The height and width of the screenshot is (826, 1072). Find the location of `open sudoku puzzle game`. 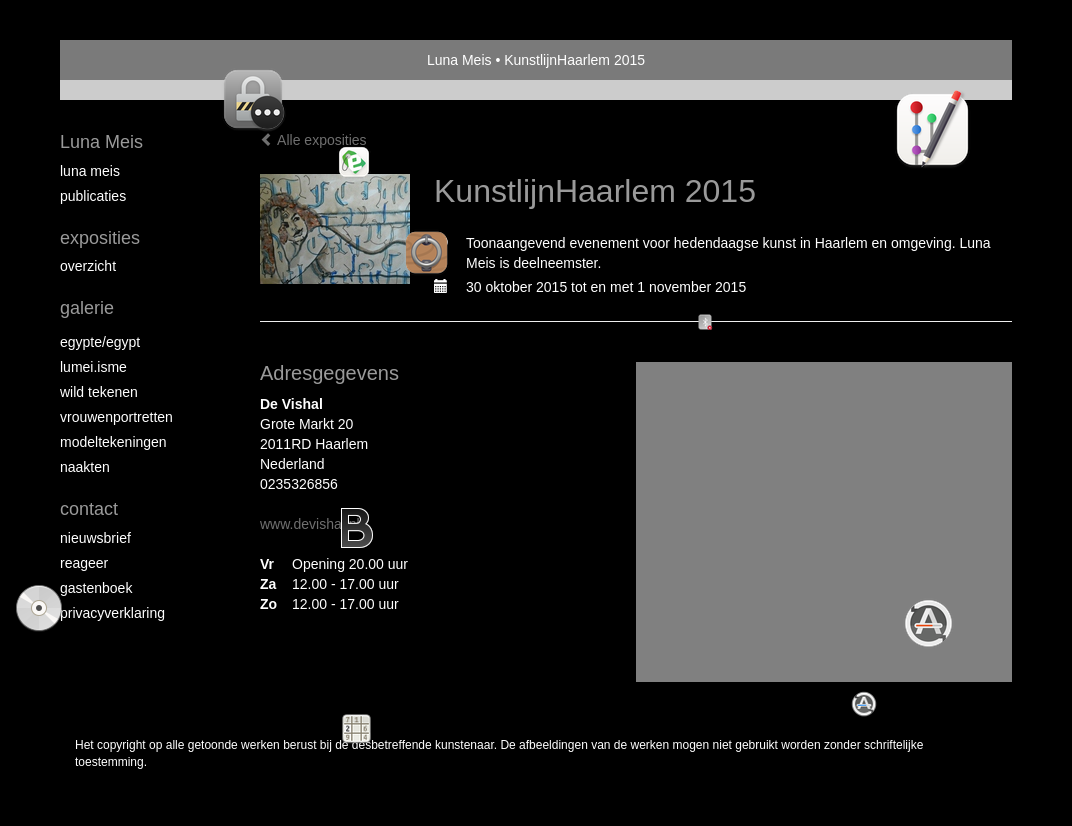

open sudoku puzzle game is located at coordinates (356, 728).